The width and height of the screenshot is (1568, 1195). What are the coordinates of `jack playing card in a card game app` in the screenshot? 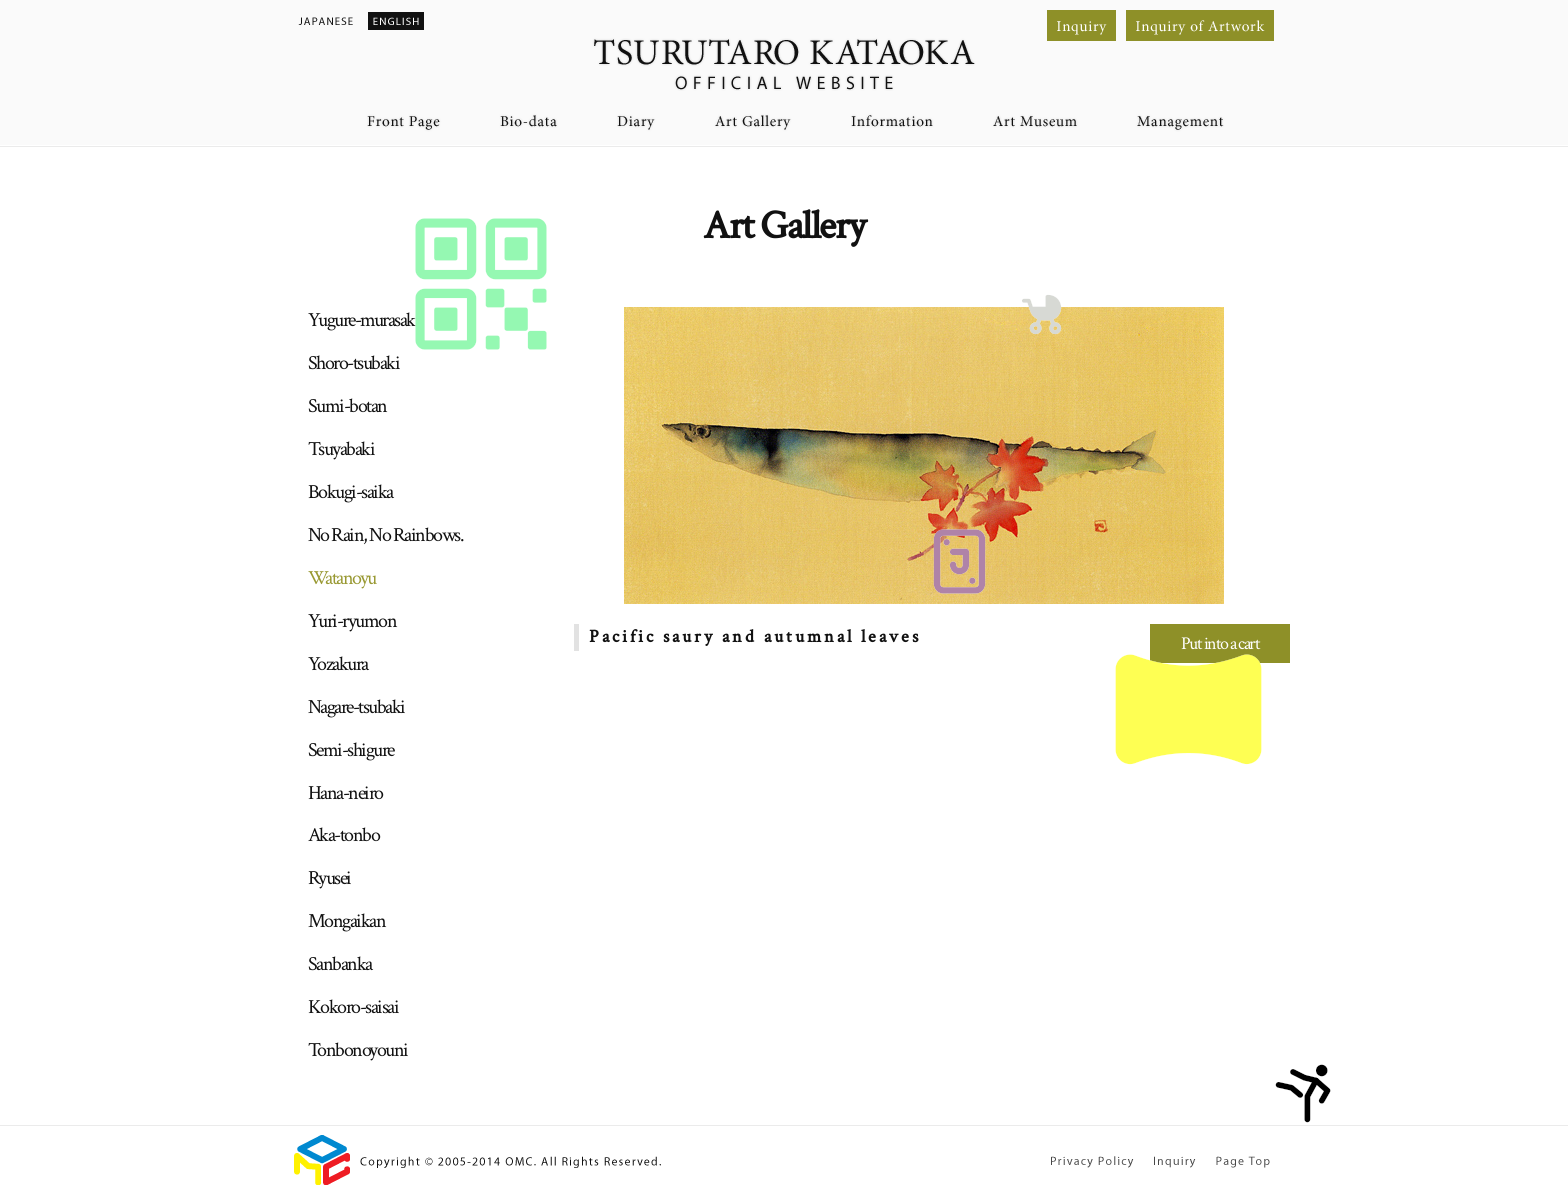 It's located at (959, 561).